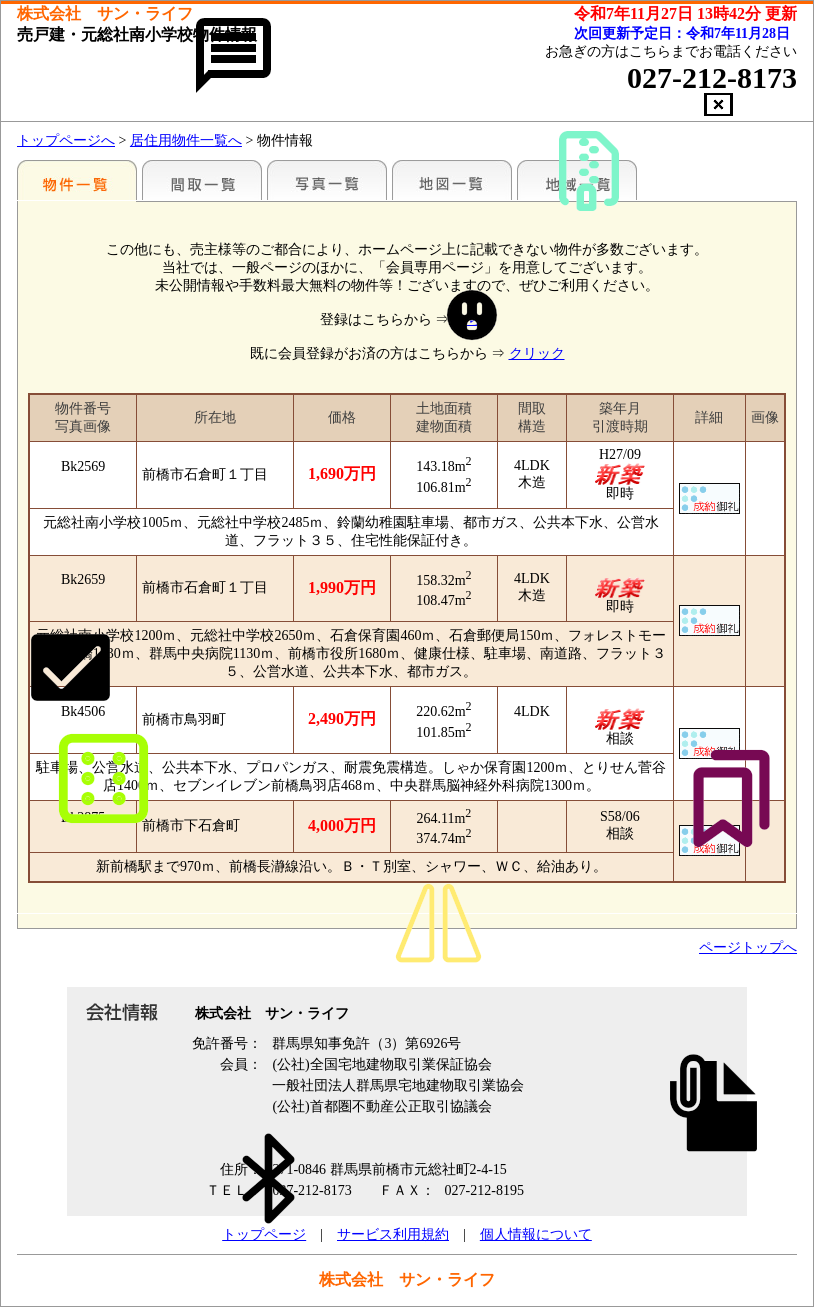 The image size is (814, 1307). Describe the element at coordinates (268, 1178) in the screenshot. I see `toggle bluetooth connectivity on or off` at that location.